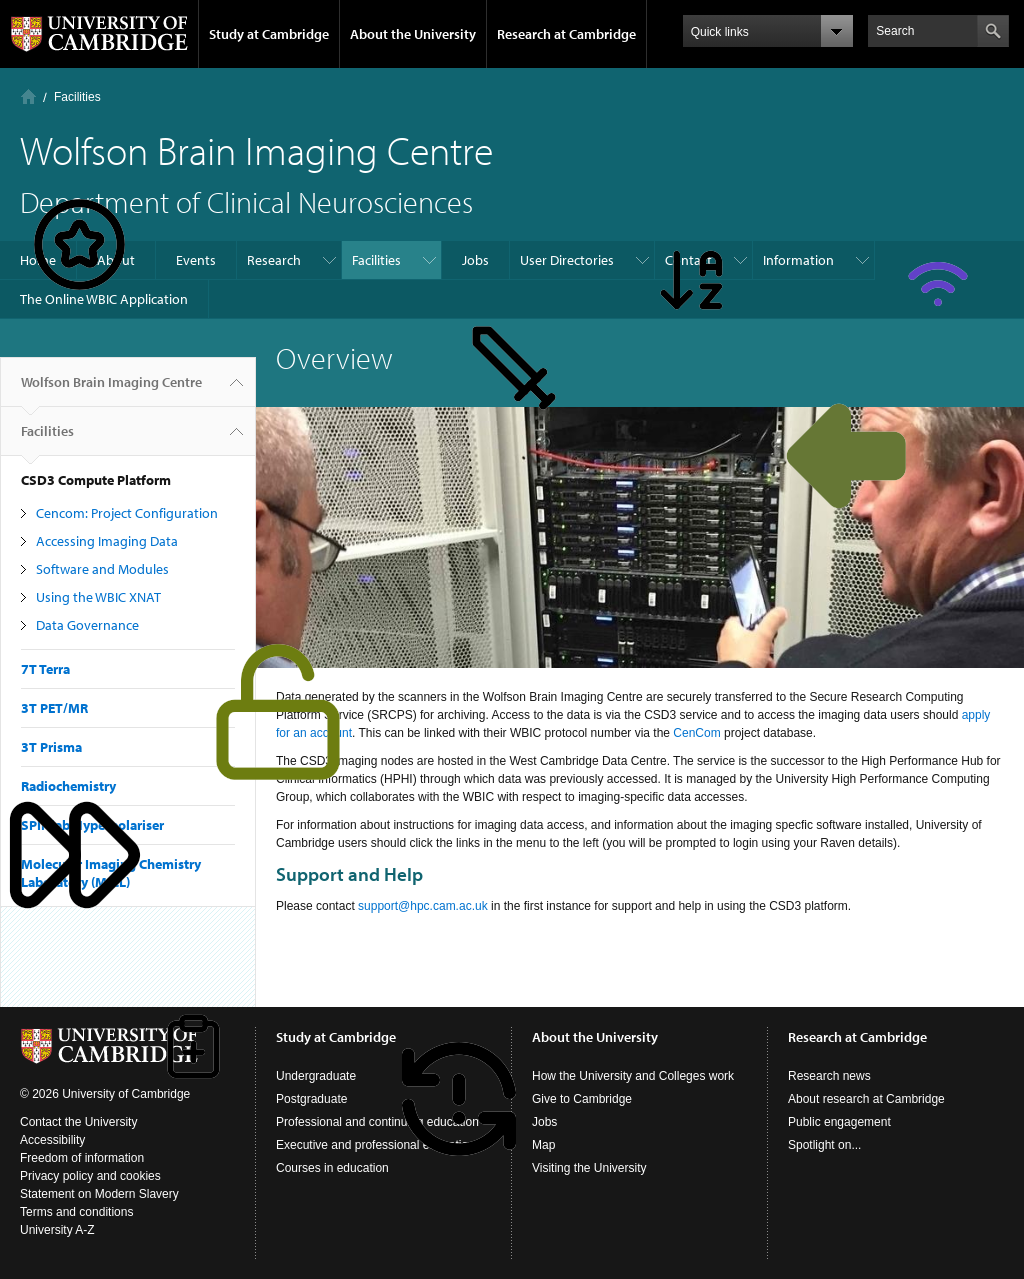 The image size is (1024, 1279). What do you see at coordinates (845, 456) in the screenshot?
I see `go back to the previous screen` at bounding box center [845, 456].